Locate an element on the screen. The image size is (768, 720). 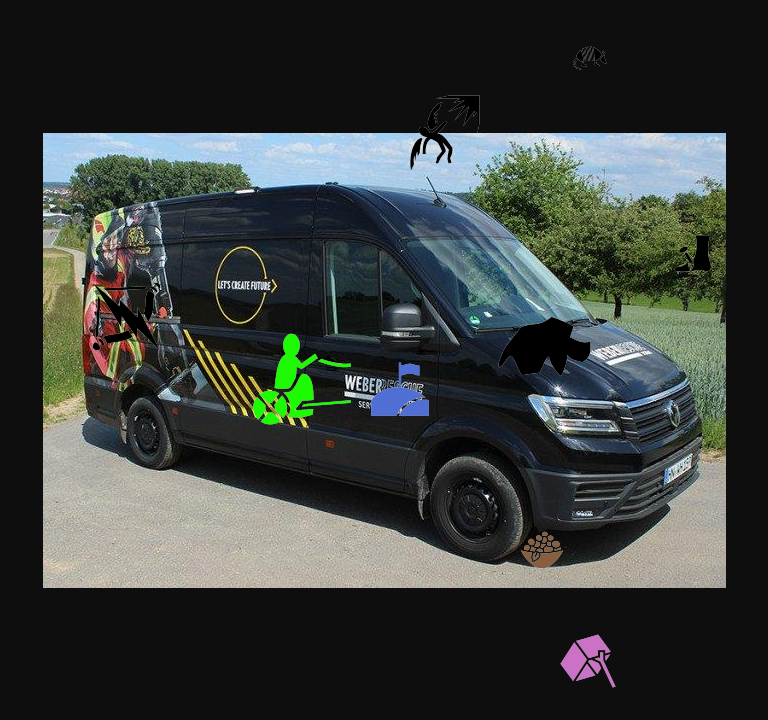
indicates a foot injury or wound status is located at coordinates (692, 253).